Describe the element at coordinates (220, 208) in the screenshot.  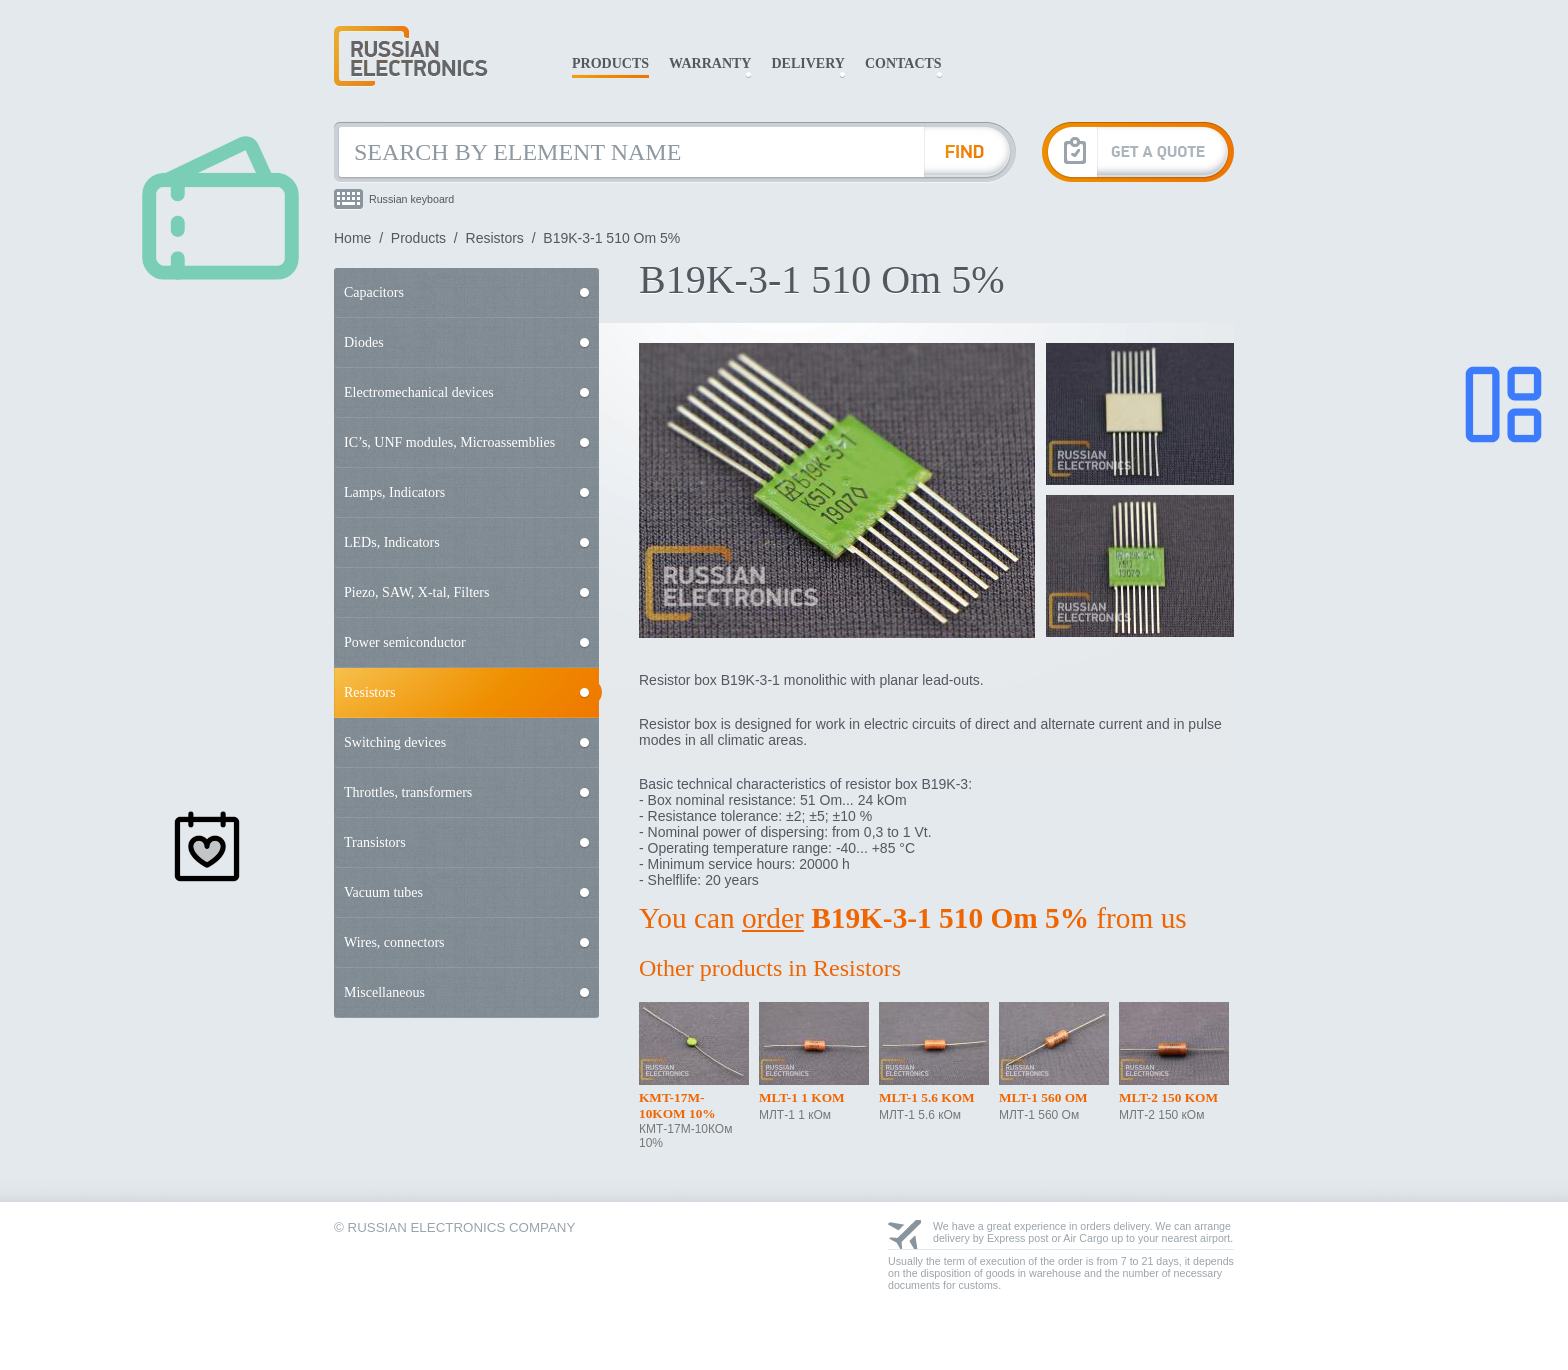
I see `view your tickets` at that location.